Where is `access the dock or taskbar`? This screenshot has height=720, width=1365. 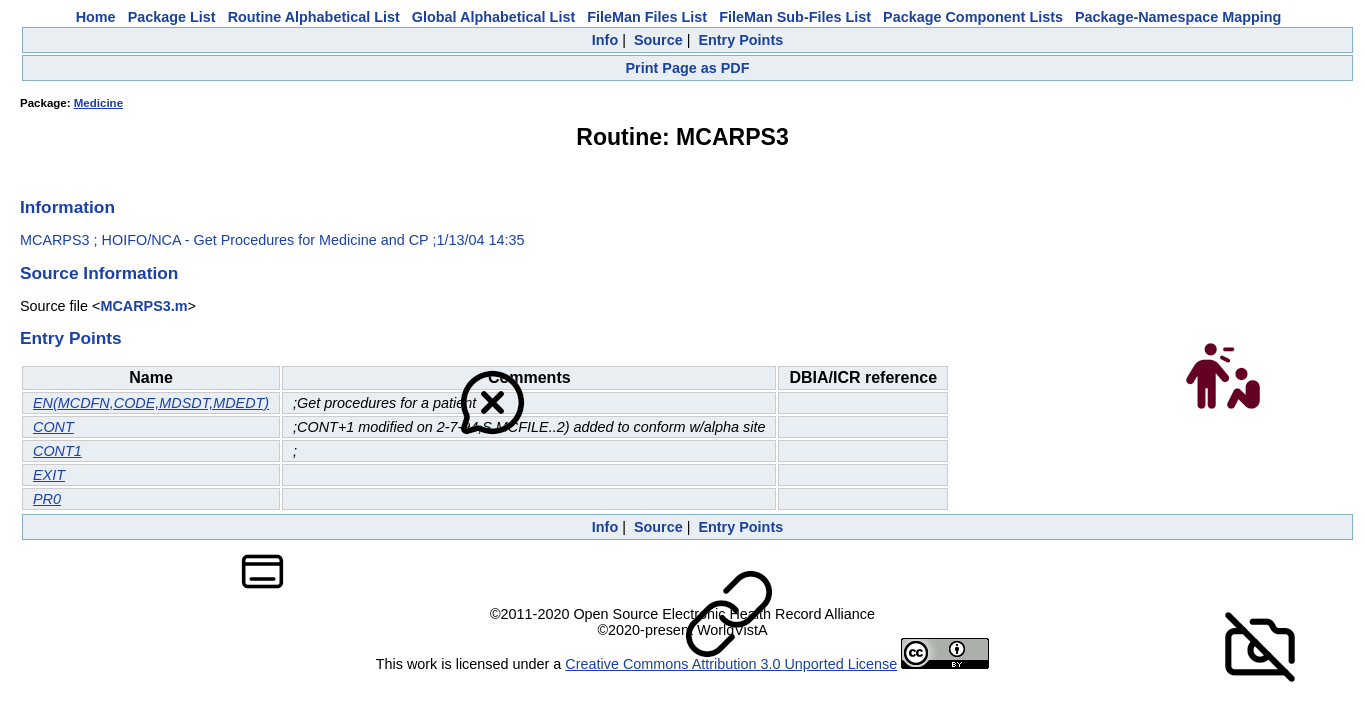 access the dock or taskbar is located at coordinates (262, 571).